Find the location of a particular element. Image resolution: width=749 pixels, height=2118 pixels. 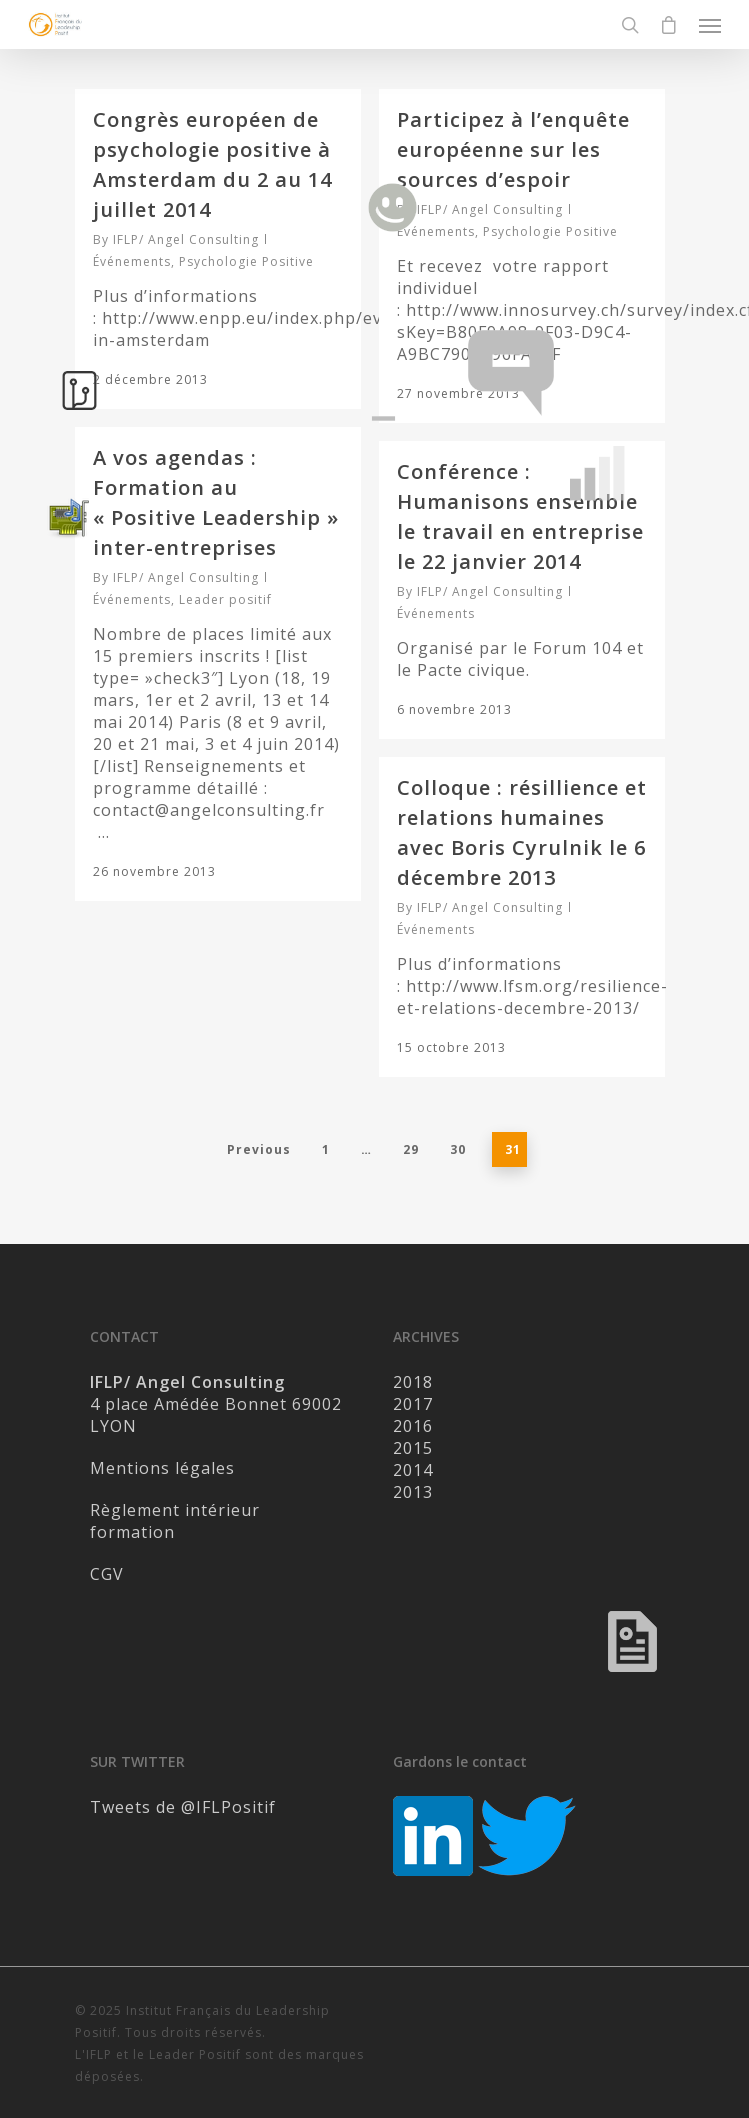

audio or sound card hardware device is located at coordinates (68, 518).